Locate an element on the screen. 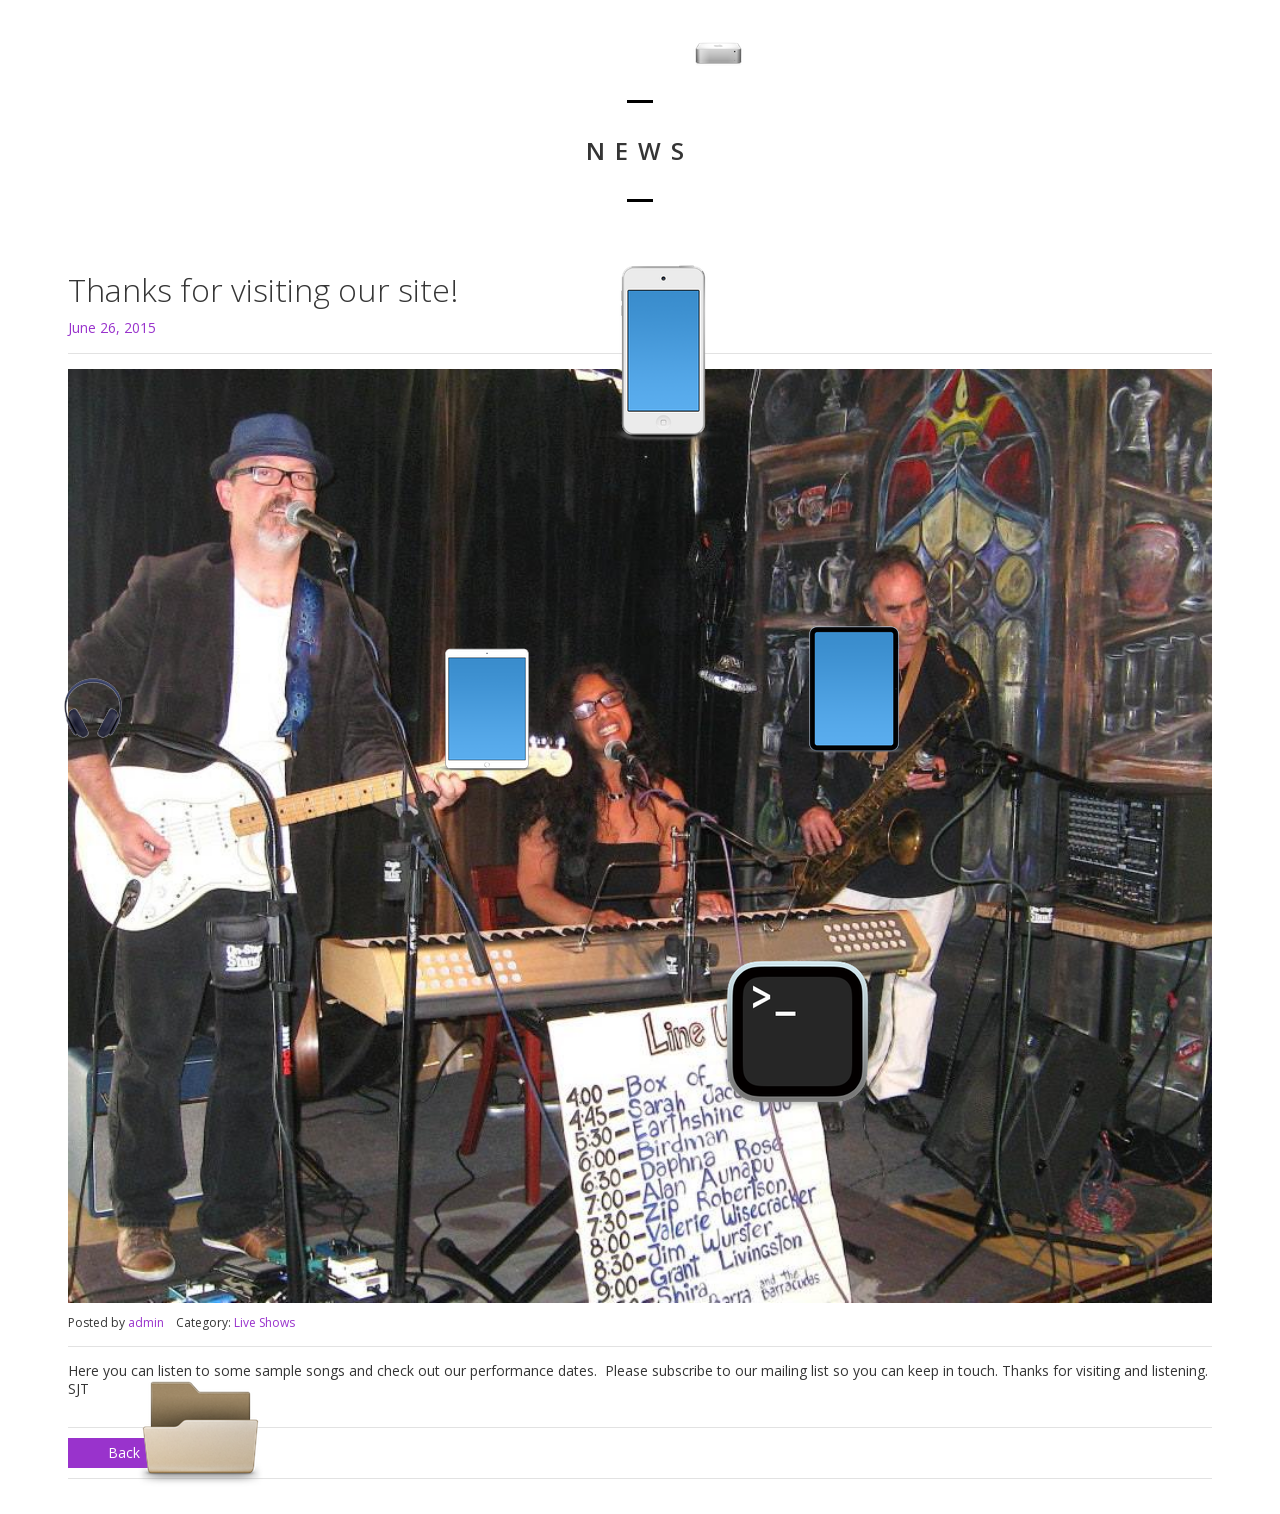  iPod Touch device connected is located at coordinates (663, 353).